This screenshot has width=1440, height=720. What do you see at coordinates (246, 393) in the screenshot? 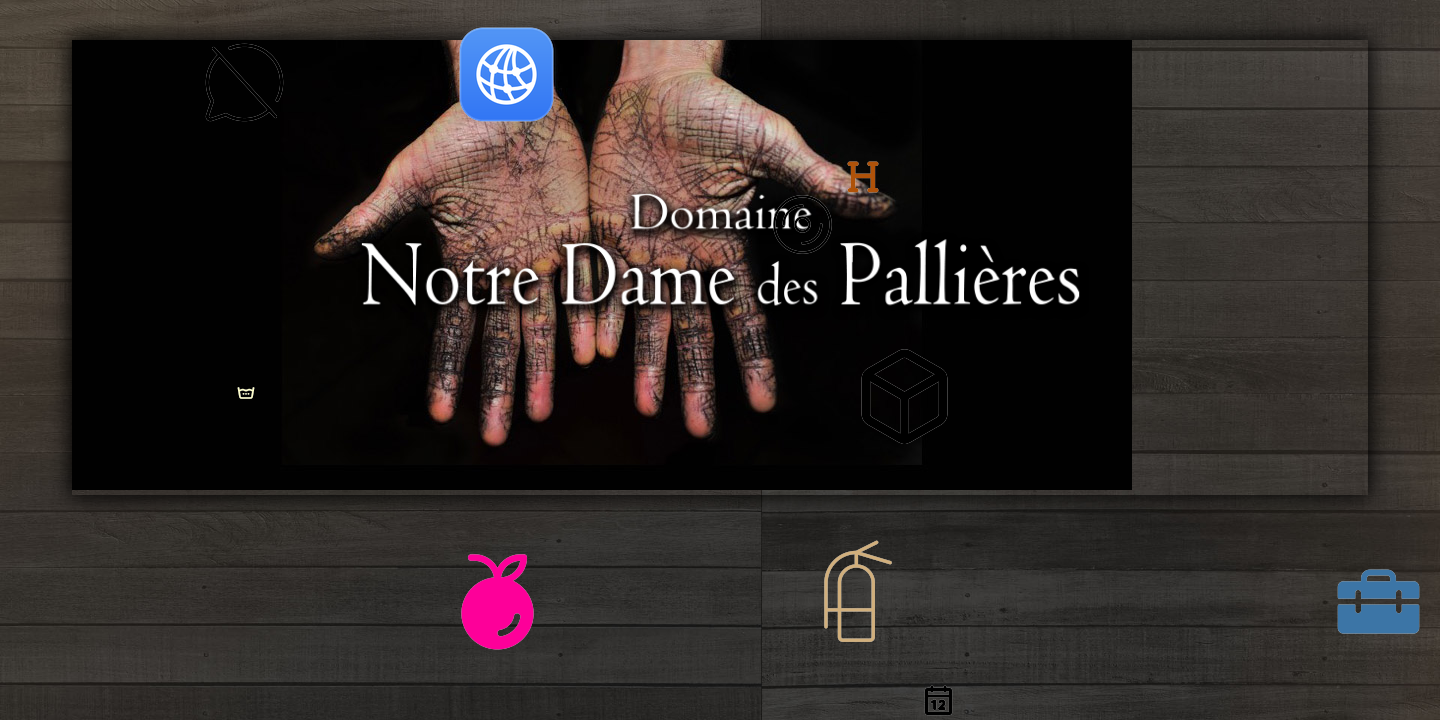
I see `wash at medium temperature setting` at bounding box center [246, 393].